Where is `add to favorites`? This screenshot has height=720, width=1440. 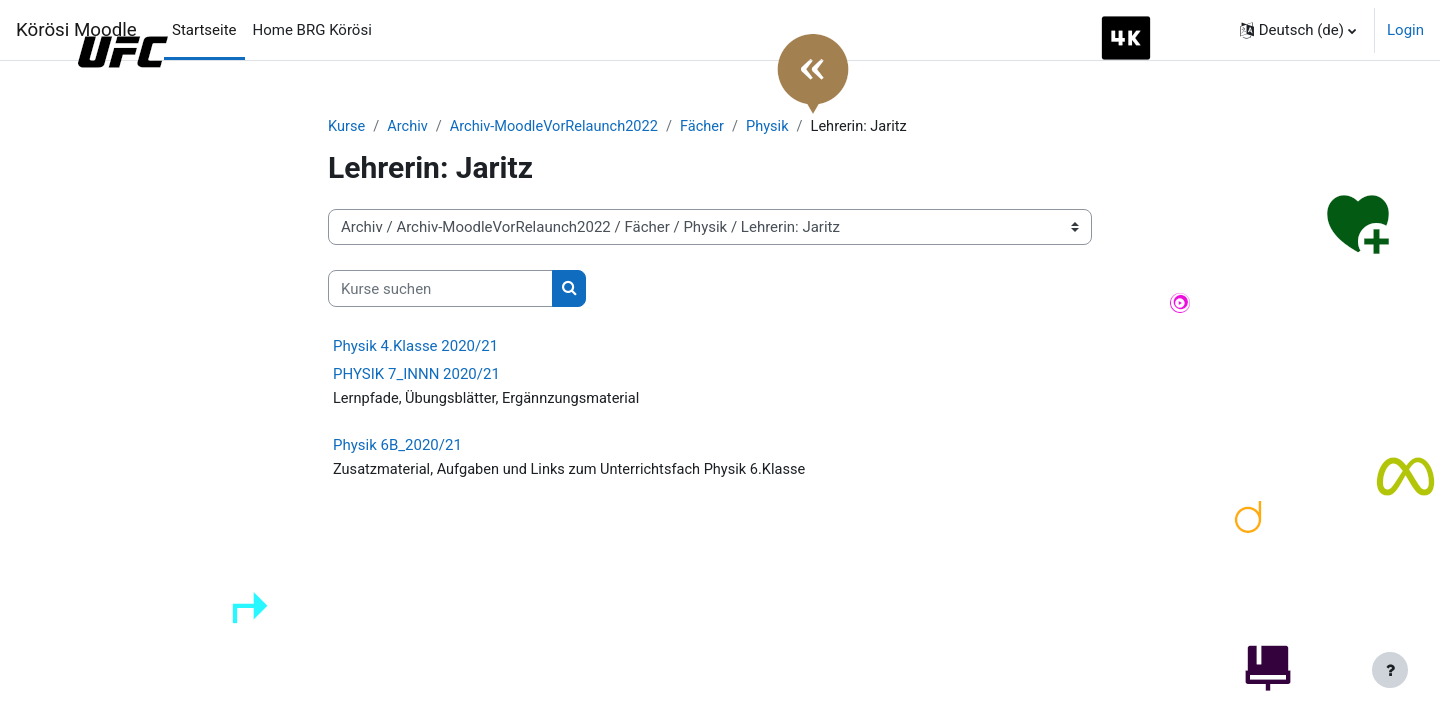
add to favorites is located at coordinates (1358, 223).